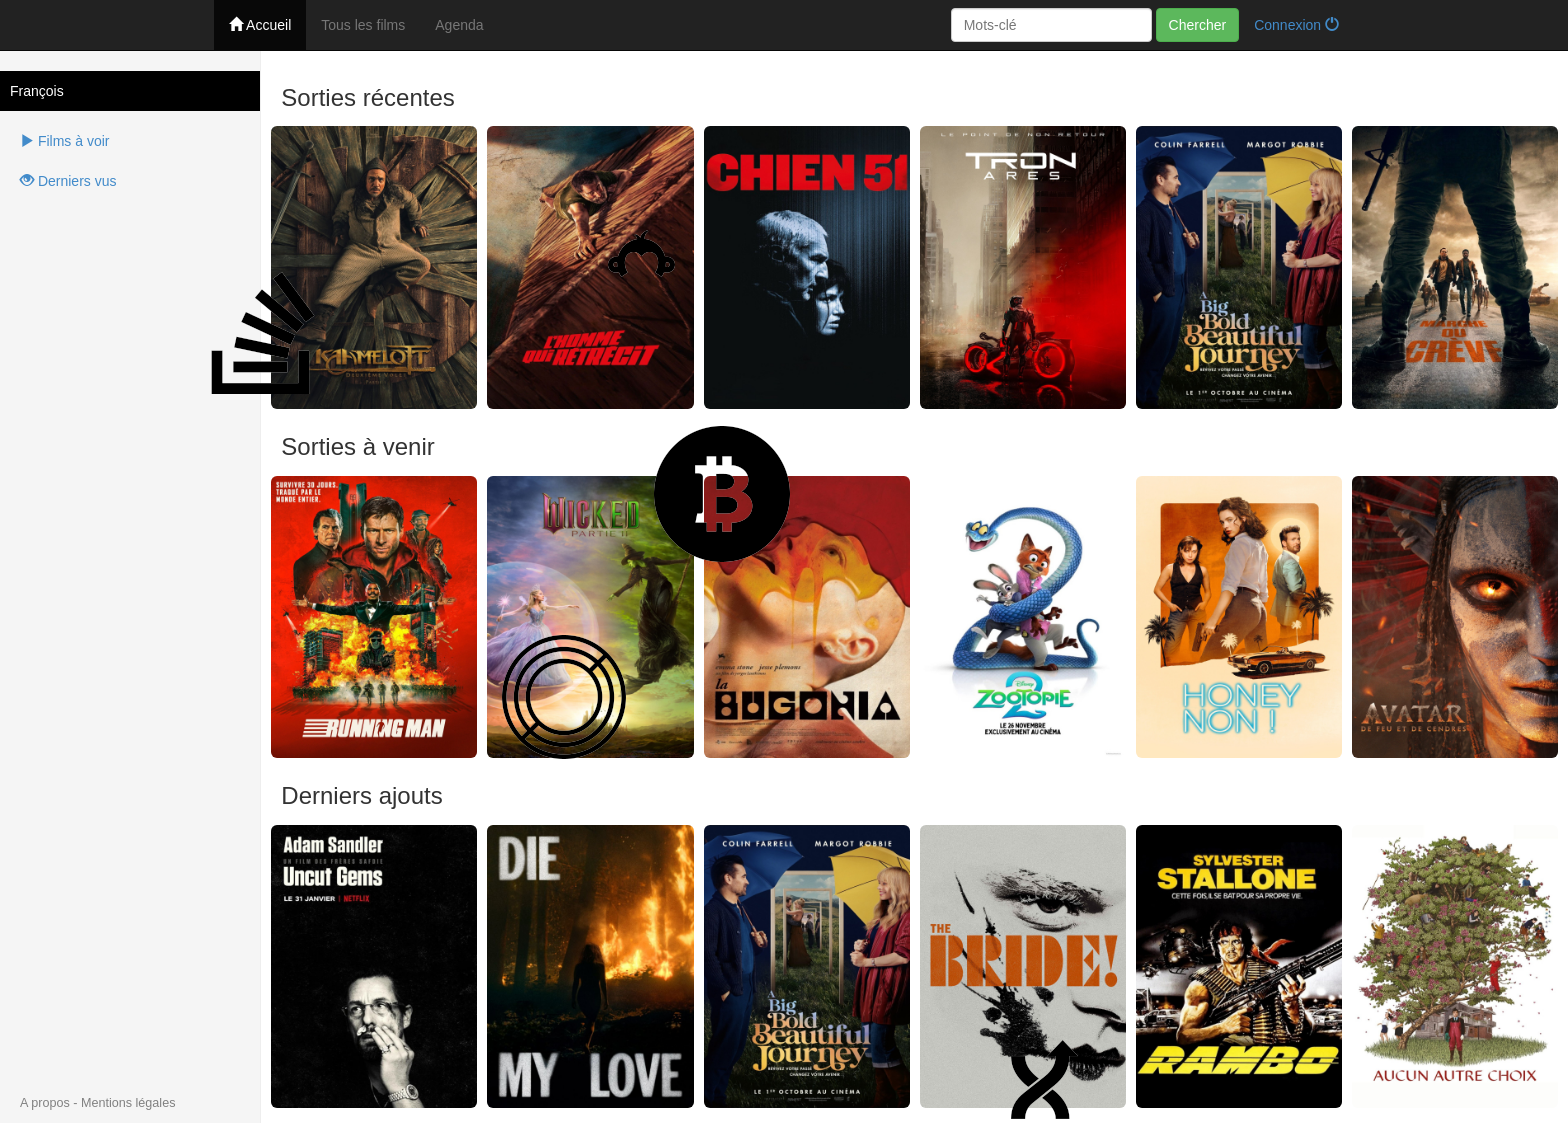 This screenshot has width=1568, height=1123. Describe the element at coordinates (564, 697) in the screenshot. I see `circle company logo` at that location.